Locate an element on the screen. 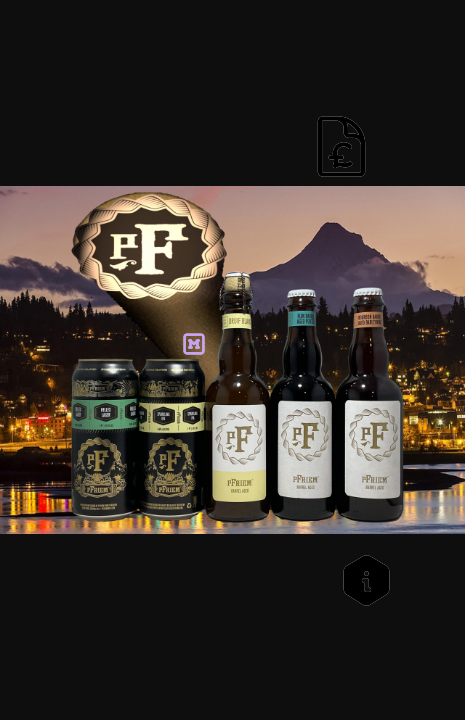 This screenshot has width=465, height=720. open Medium app is located at coordinates (194, 344).